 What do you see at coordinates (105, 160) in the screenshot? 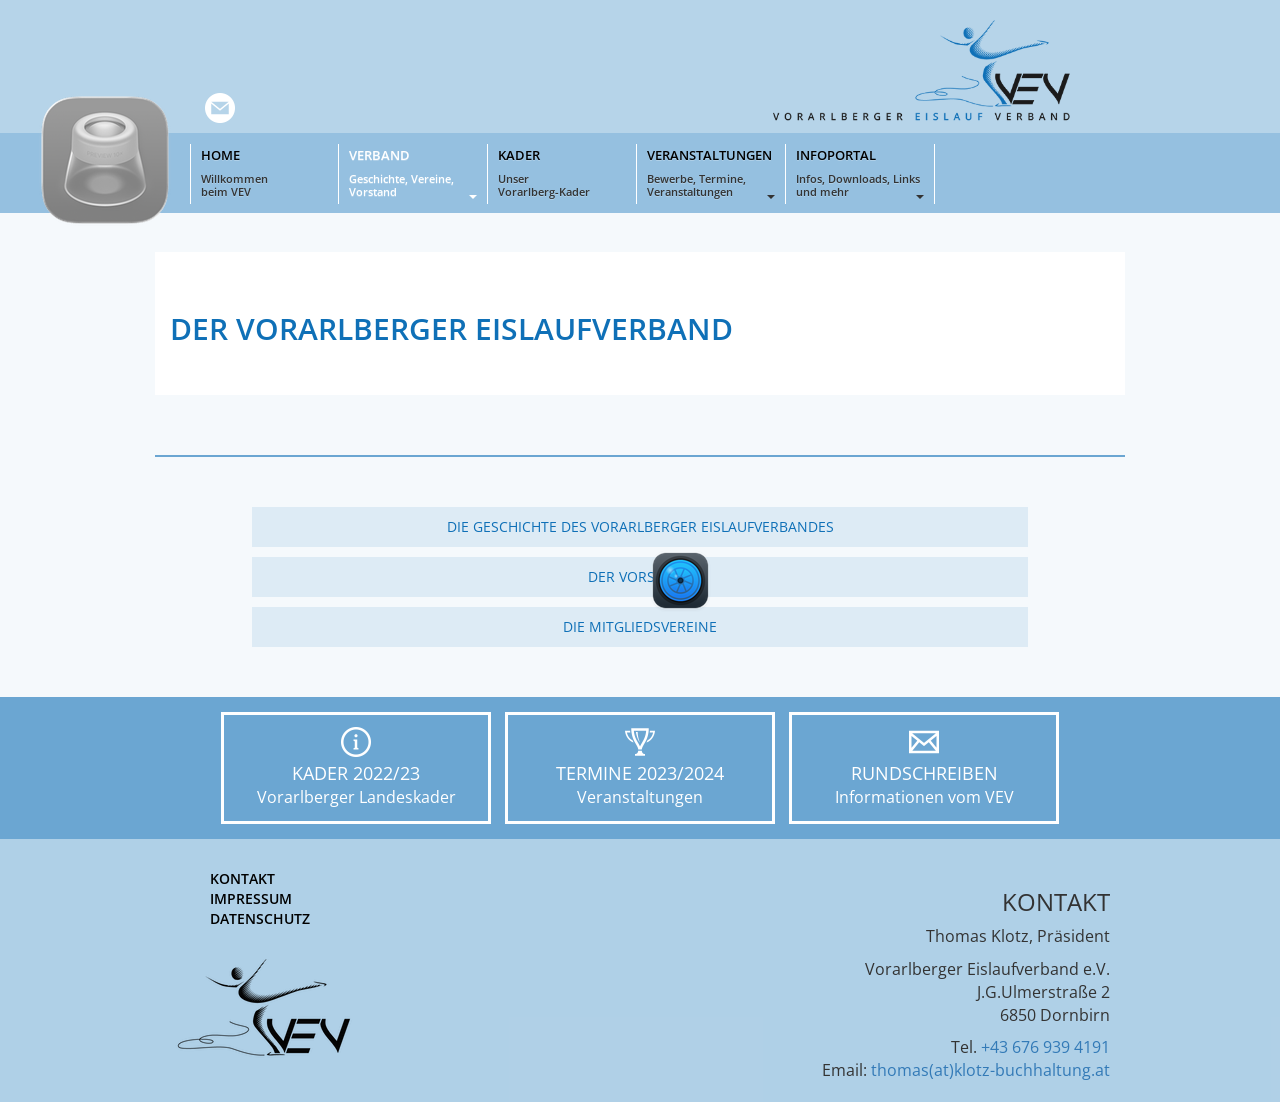
I see `open preview app to view images and PDFs` at bounding box center [105, 160].